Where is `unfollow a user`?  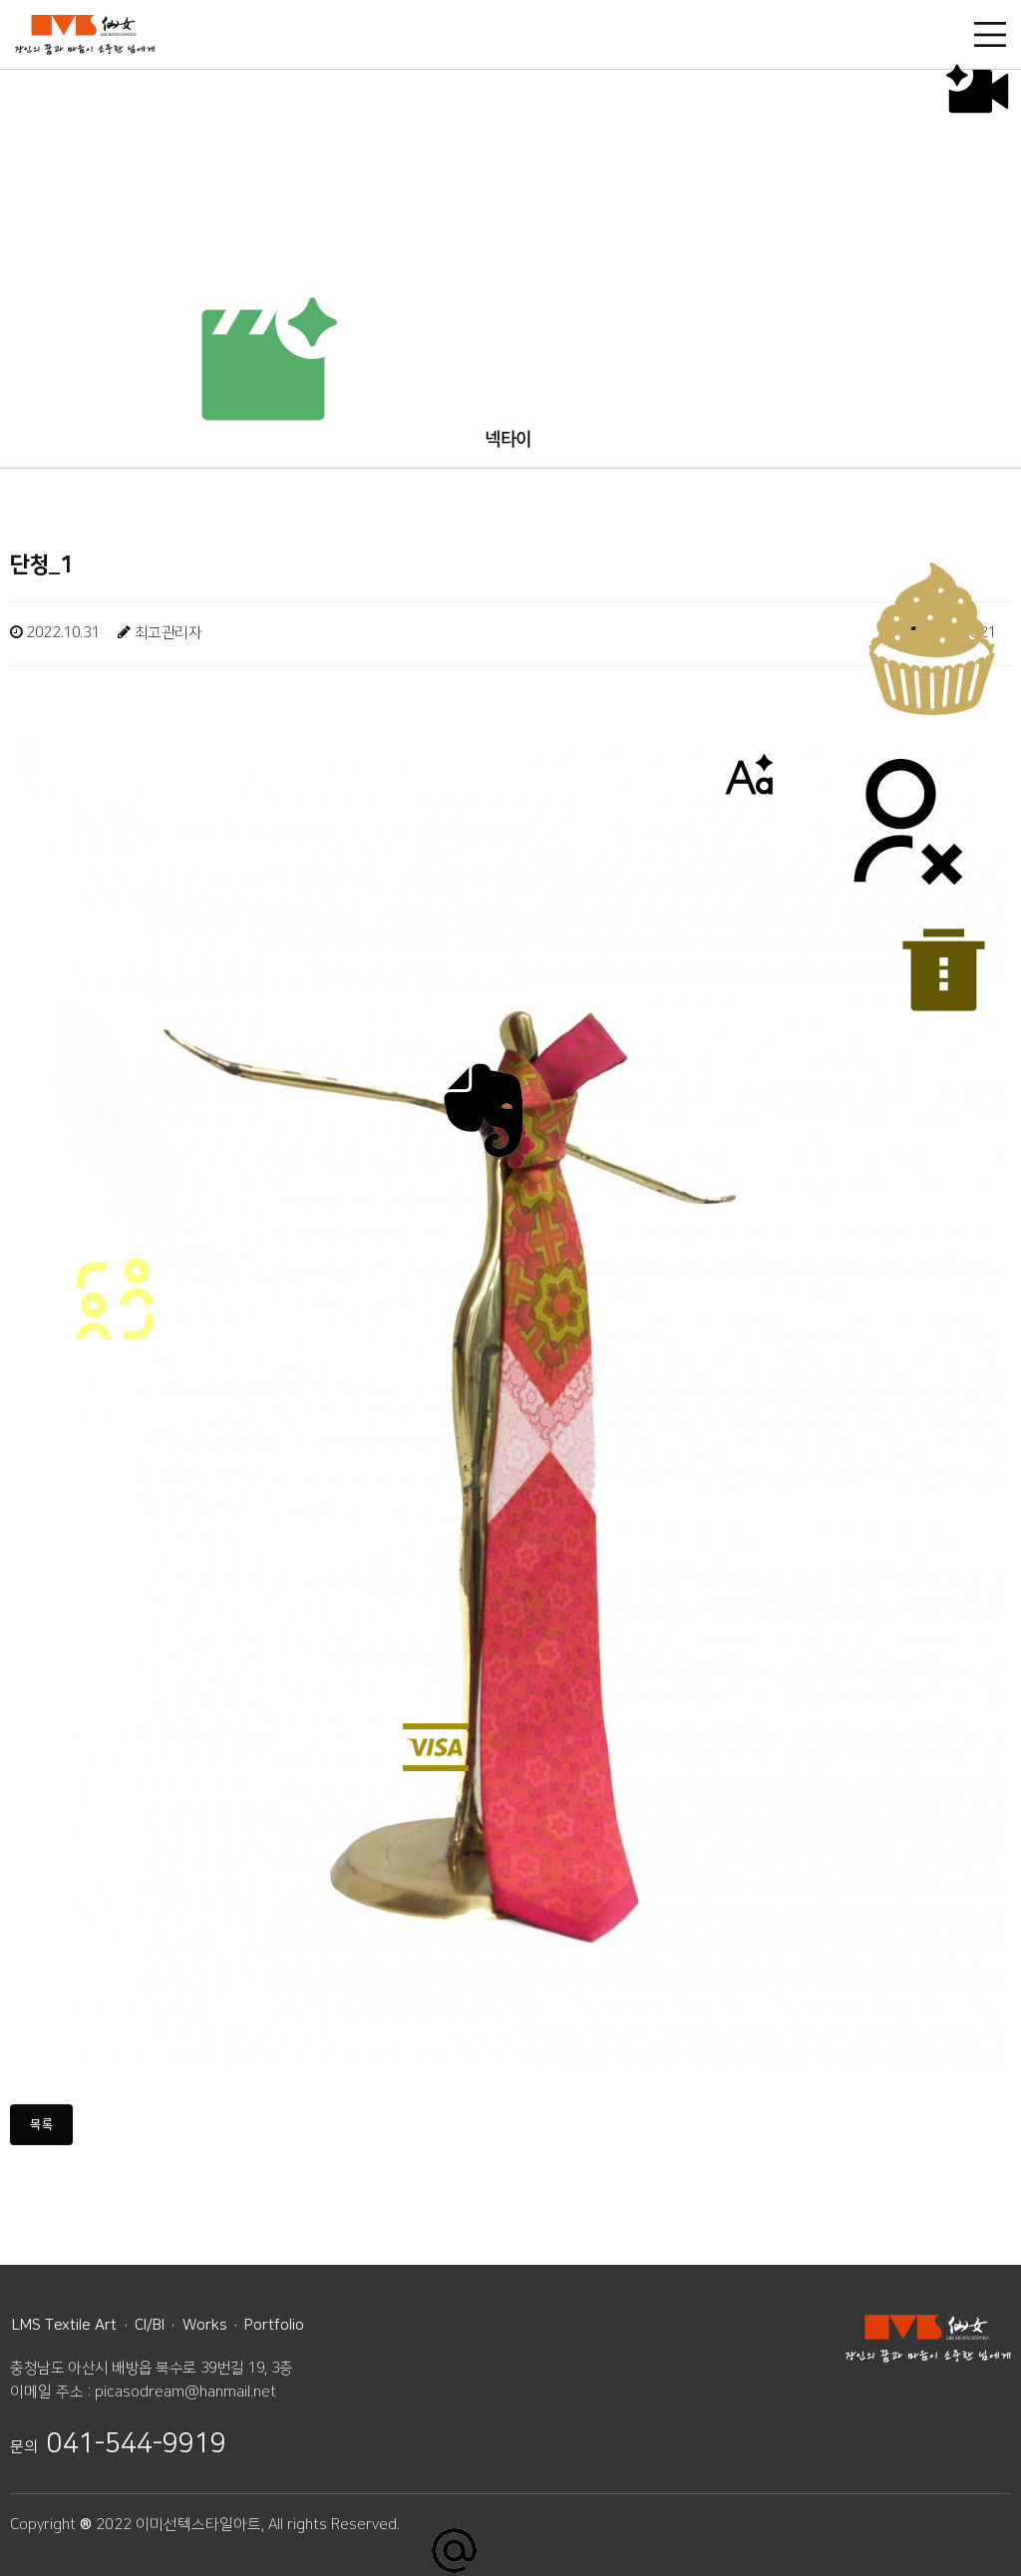 unfollow a user is located at coordinates (900, 823).